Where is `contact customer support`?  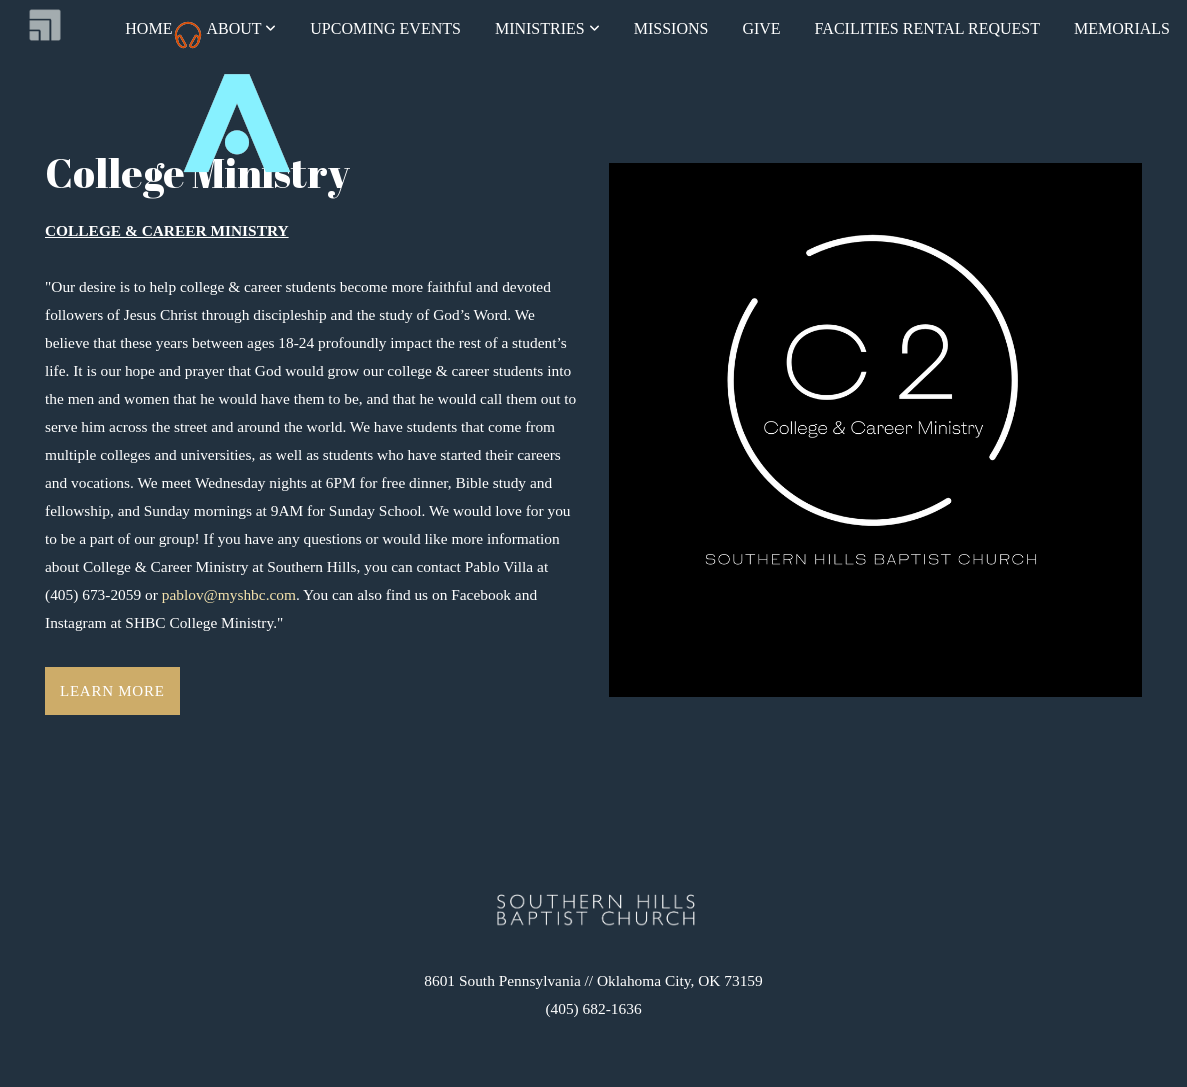 contact customer support is located at coordinates (188, 35).